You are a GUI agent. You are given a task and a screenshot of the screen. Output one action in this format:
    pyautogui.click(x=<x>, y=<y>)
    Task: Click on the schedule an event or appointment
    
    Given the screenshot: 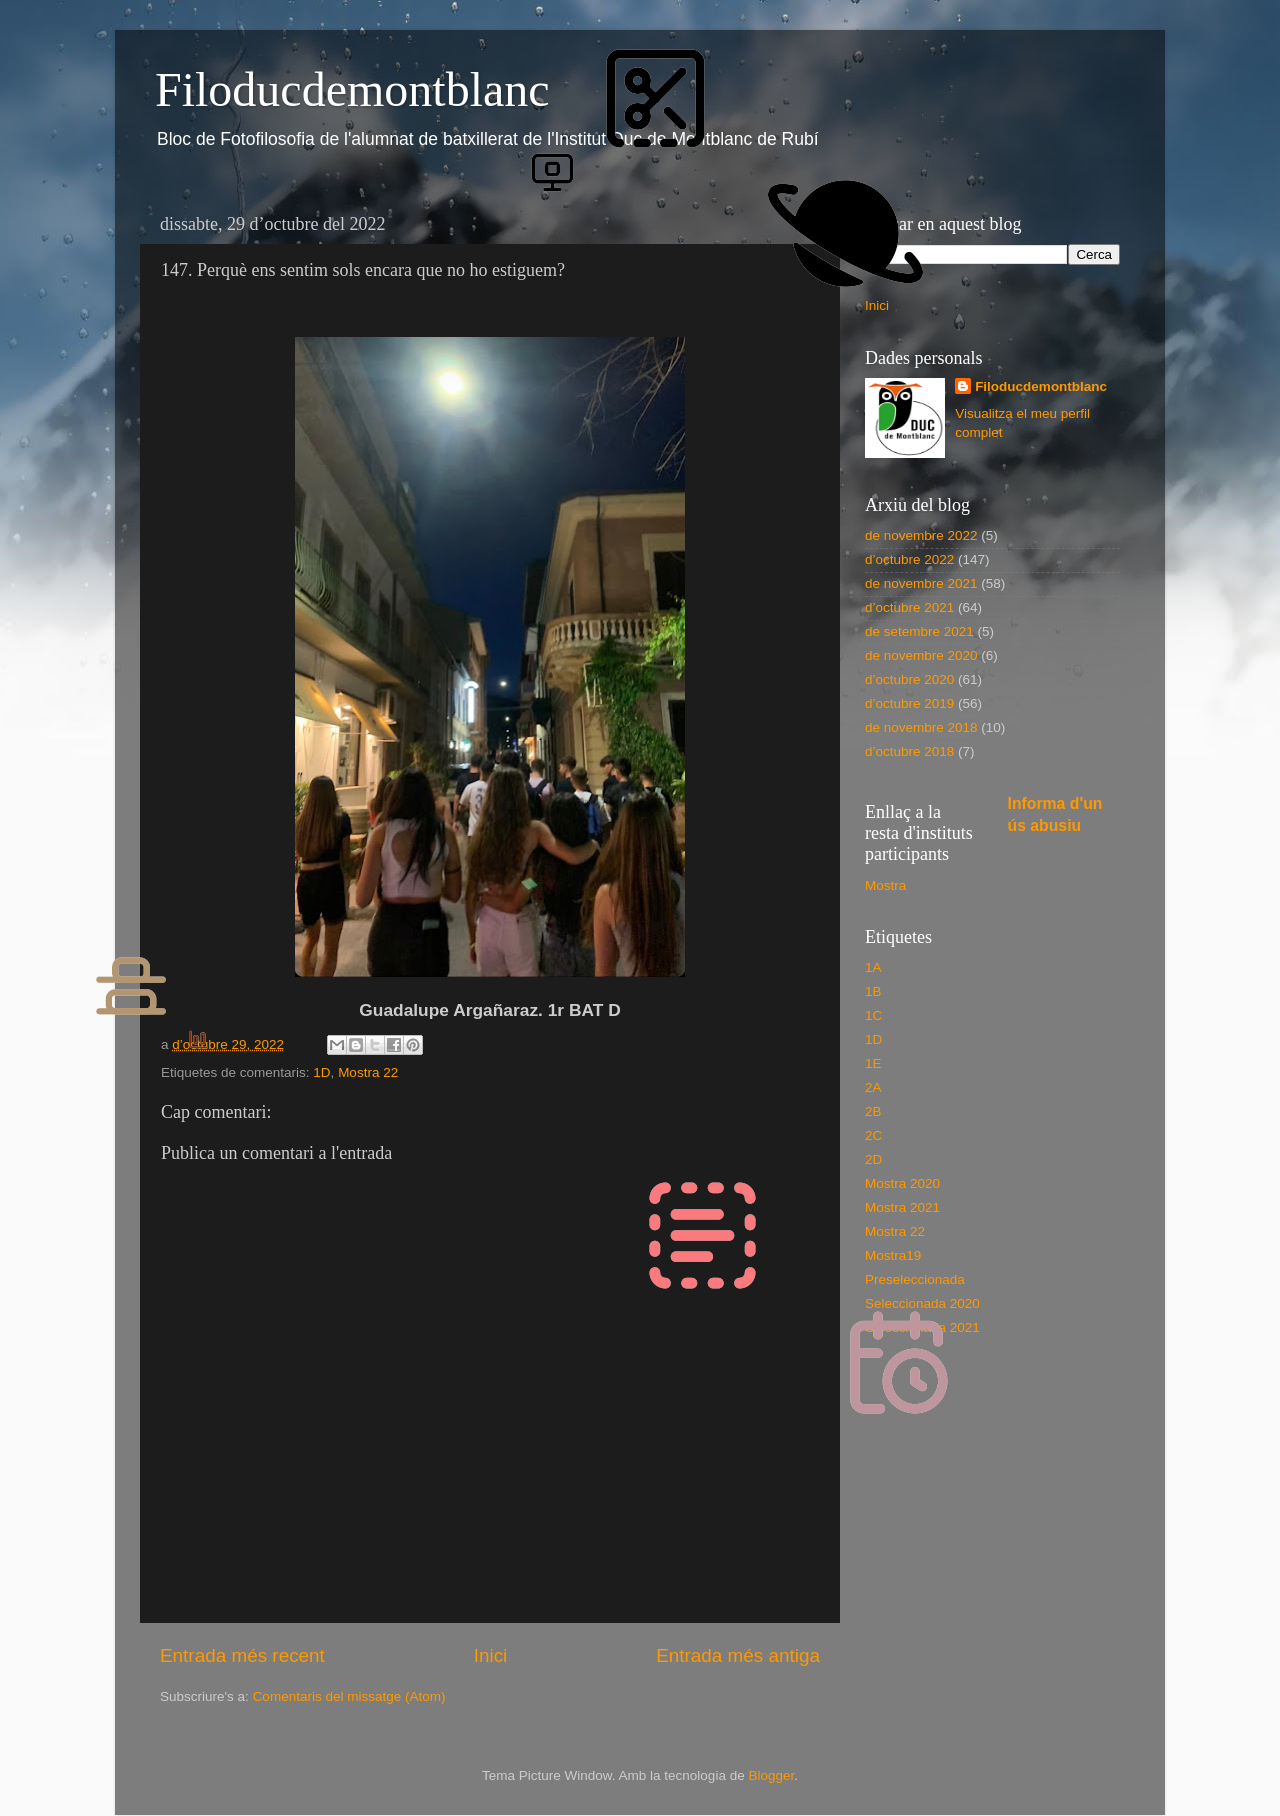 What is the action you would take?
    pyautogui.click(x=896, y=1362)
    